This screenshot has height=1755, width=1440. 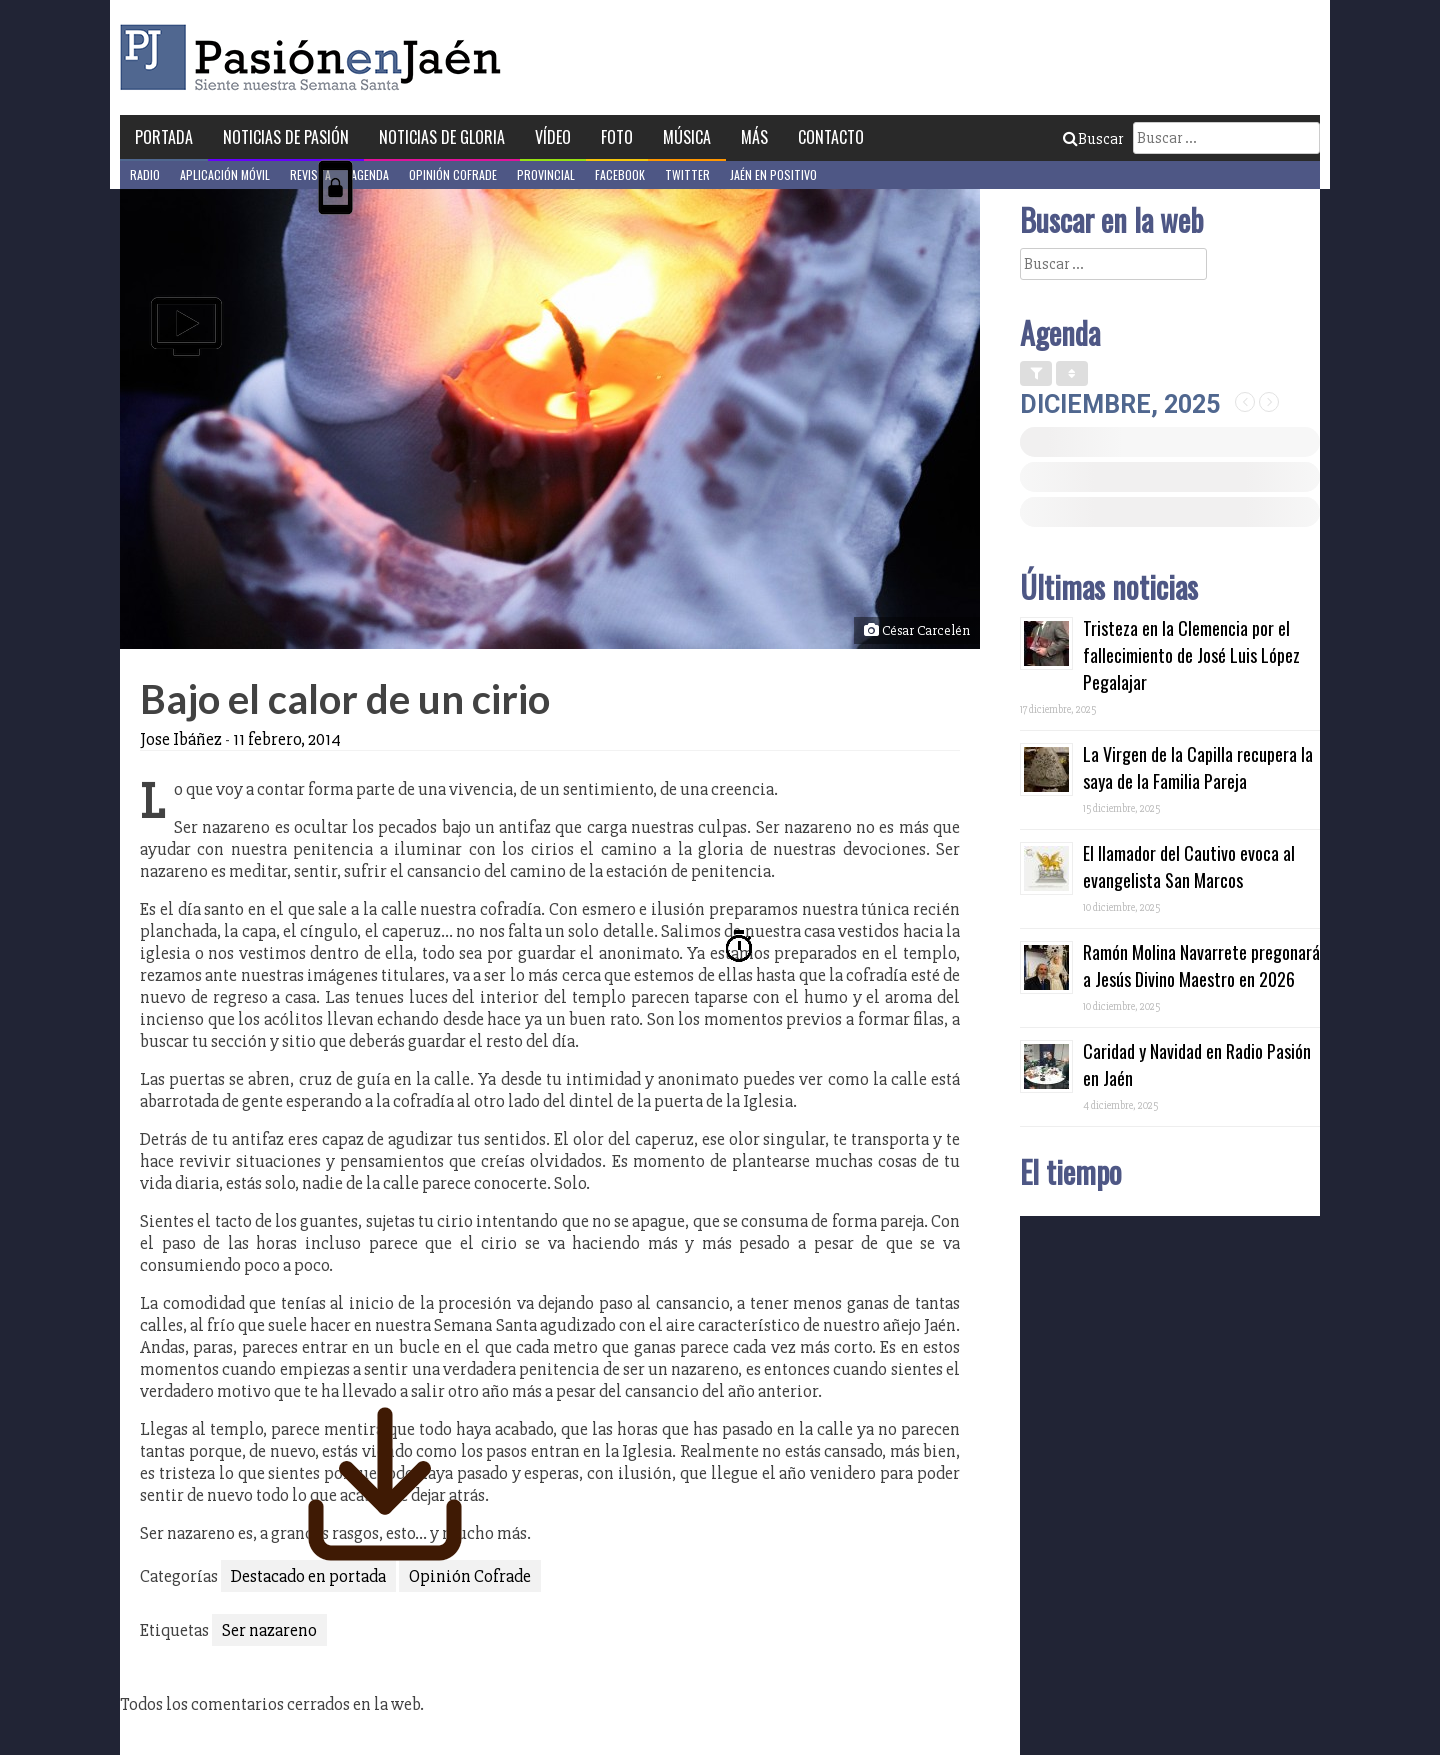 I want to click on set a countdown timer, so click(x=739, y=947).